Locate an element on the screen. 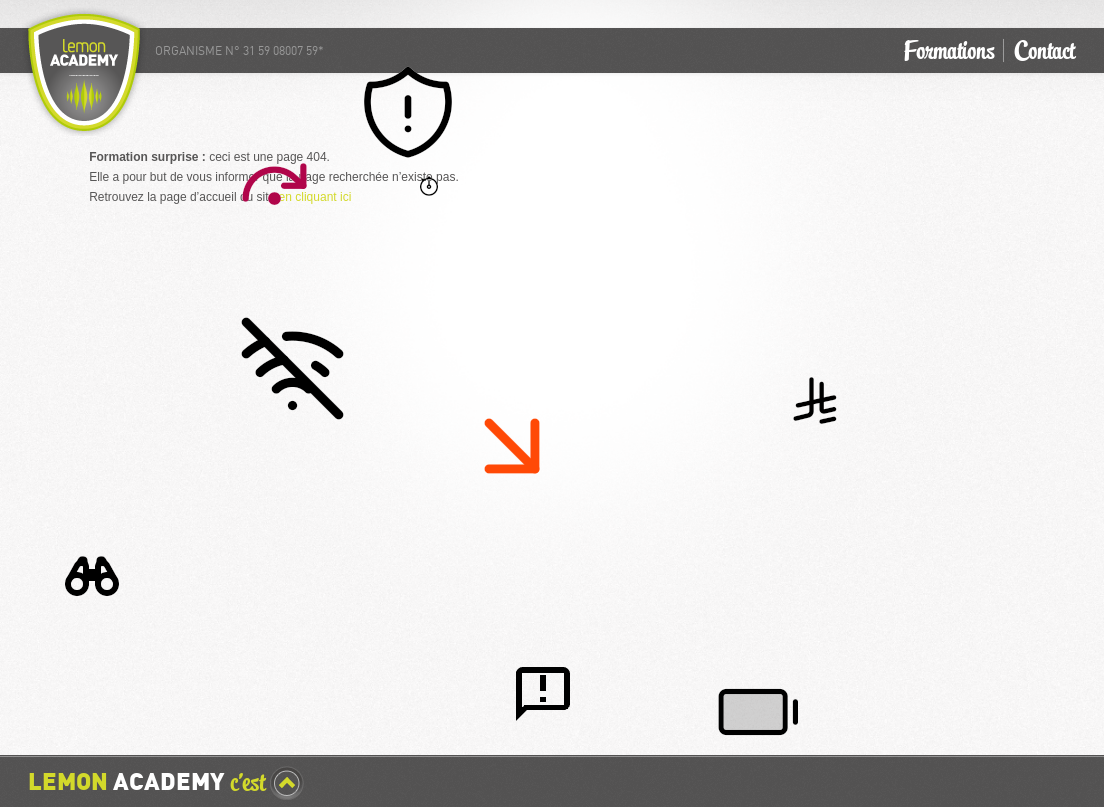 This screenshot has height=807, width=1104. indicates wifi is currently disabled is located at coordinates (292, 368).